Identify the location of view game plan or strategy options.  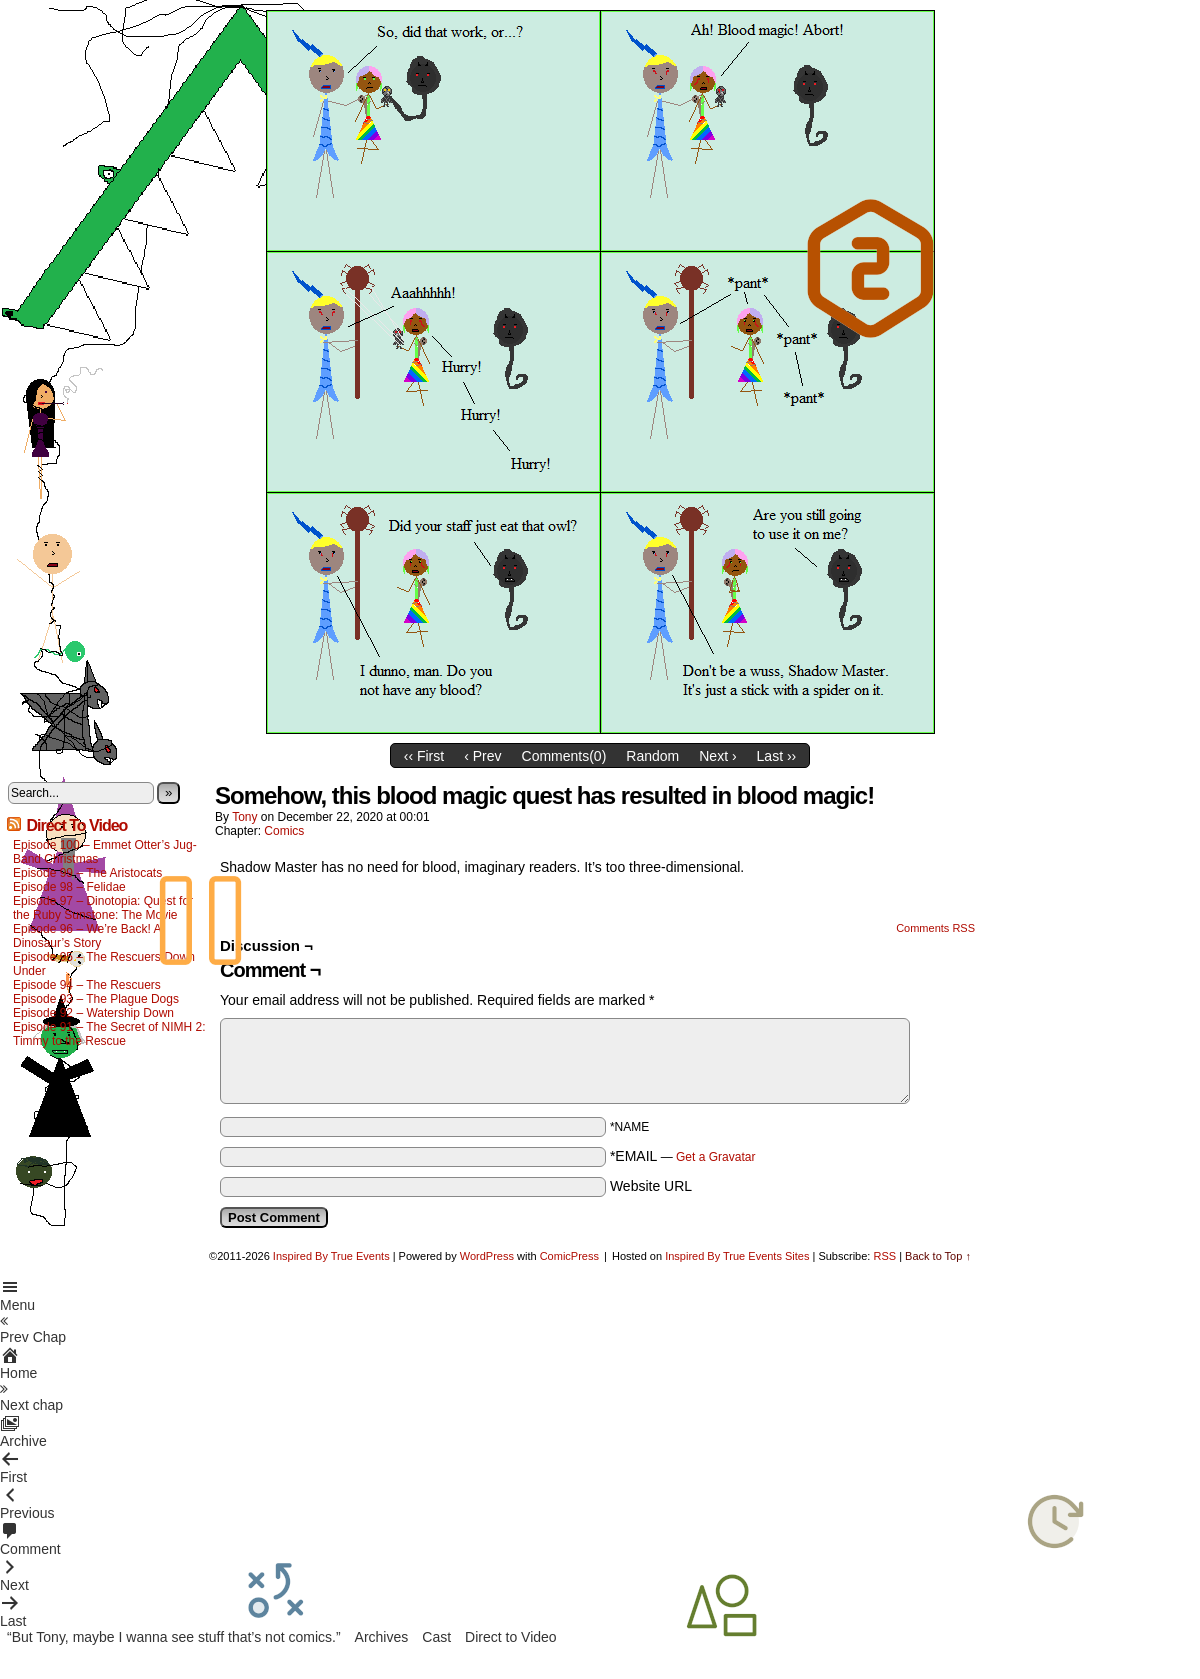
(273, 1590).